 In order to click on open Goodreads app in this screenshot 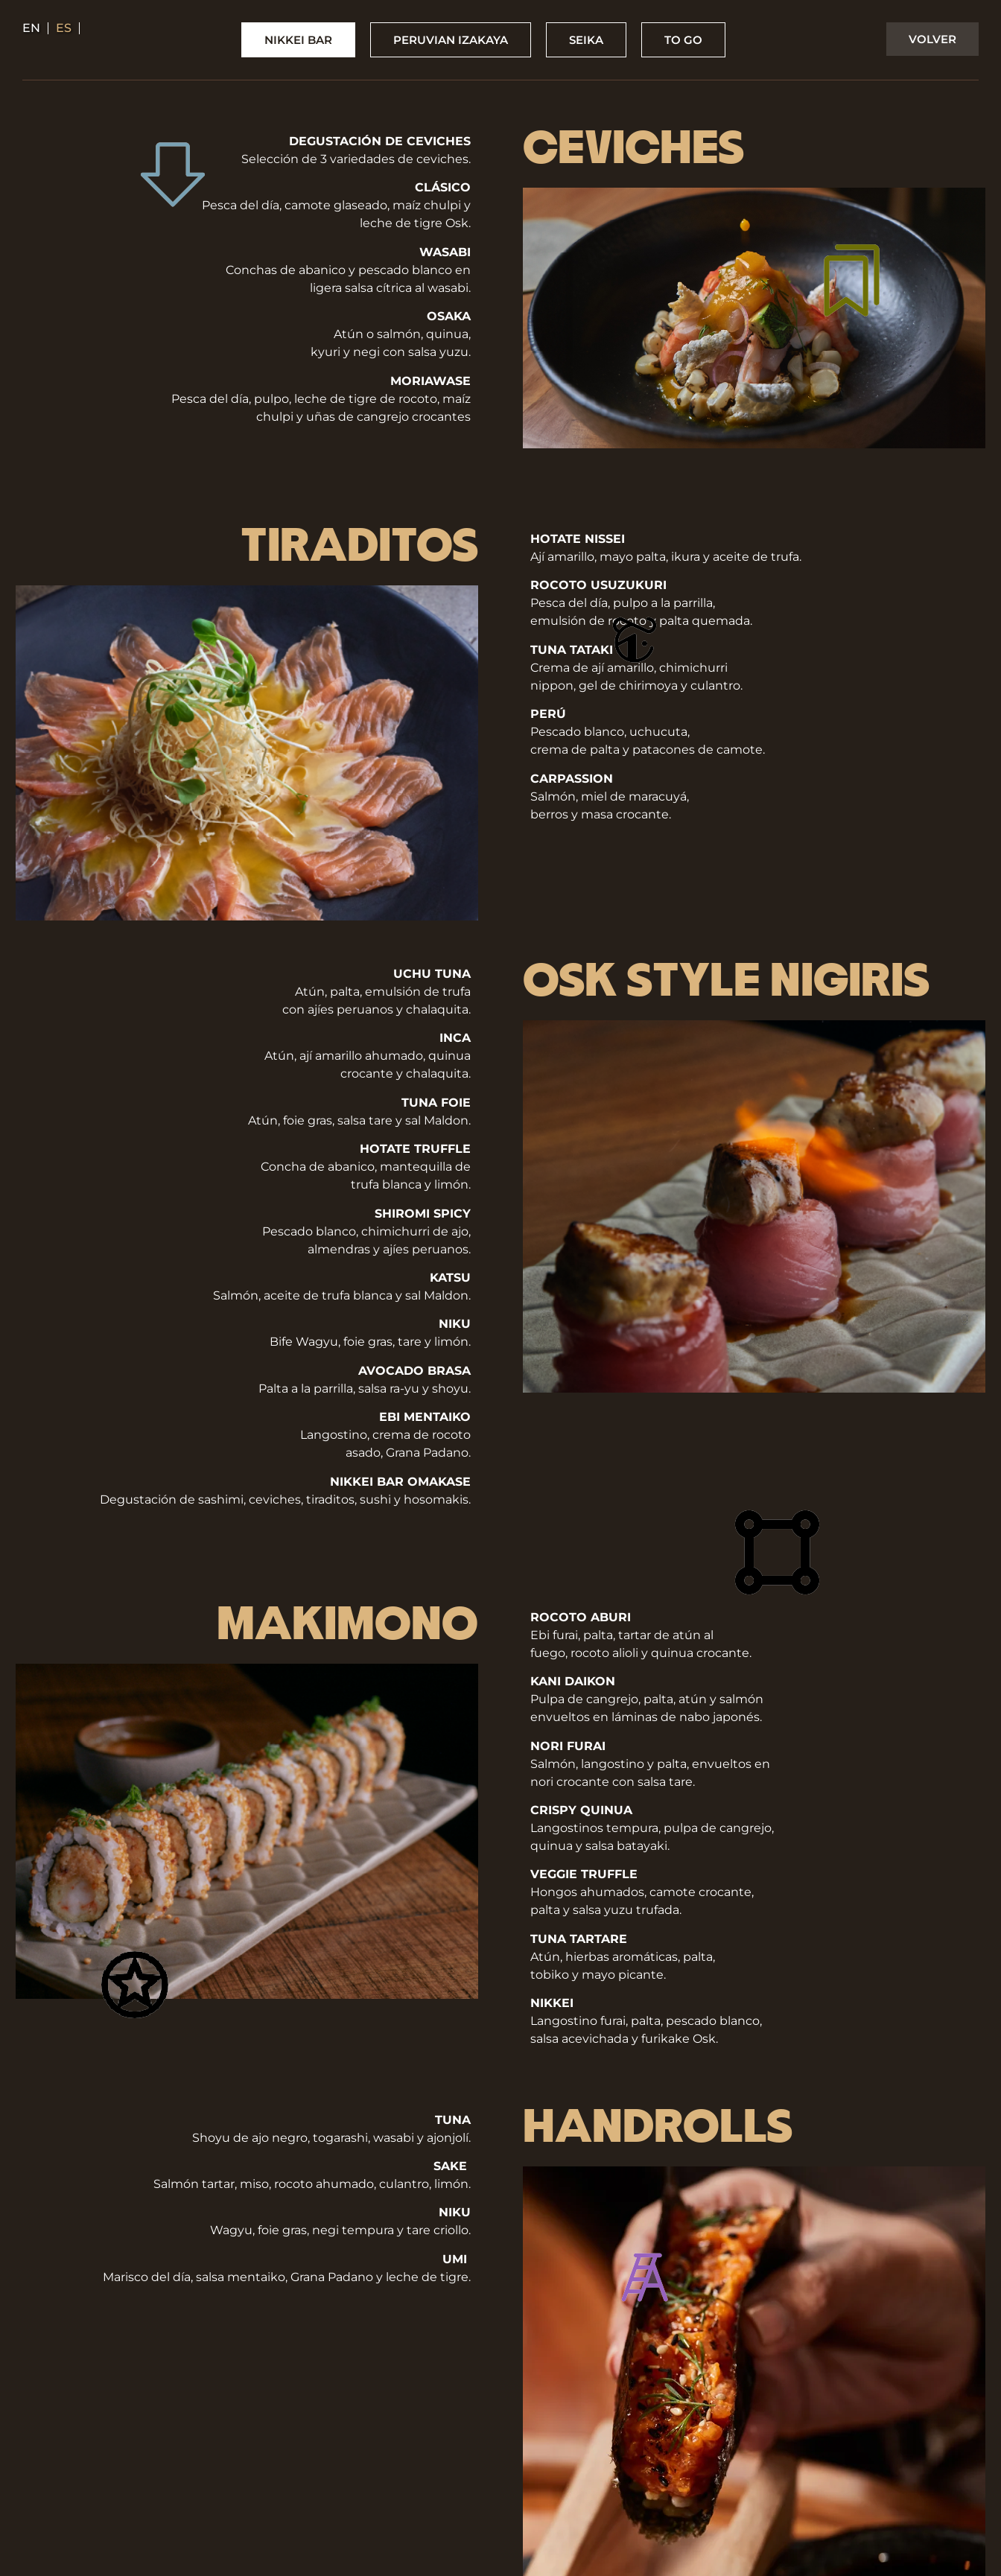, I will do `click(965, 1320)`.